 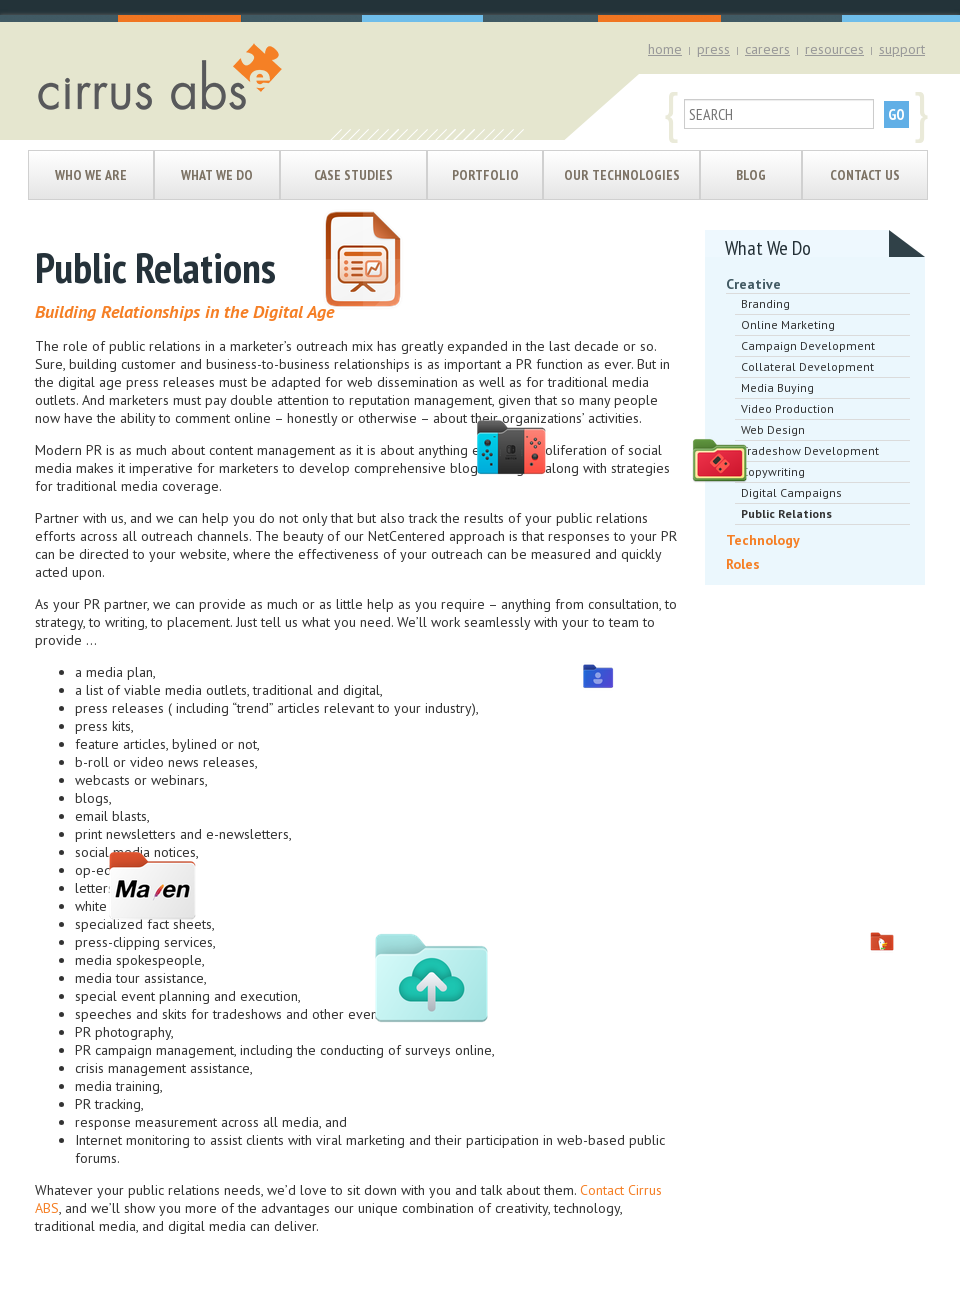 What do you see at coordinates (719, 461) in the screenshot?
I see `open melonDS emulator files folder` at bounding box center [719, 461].